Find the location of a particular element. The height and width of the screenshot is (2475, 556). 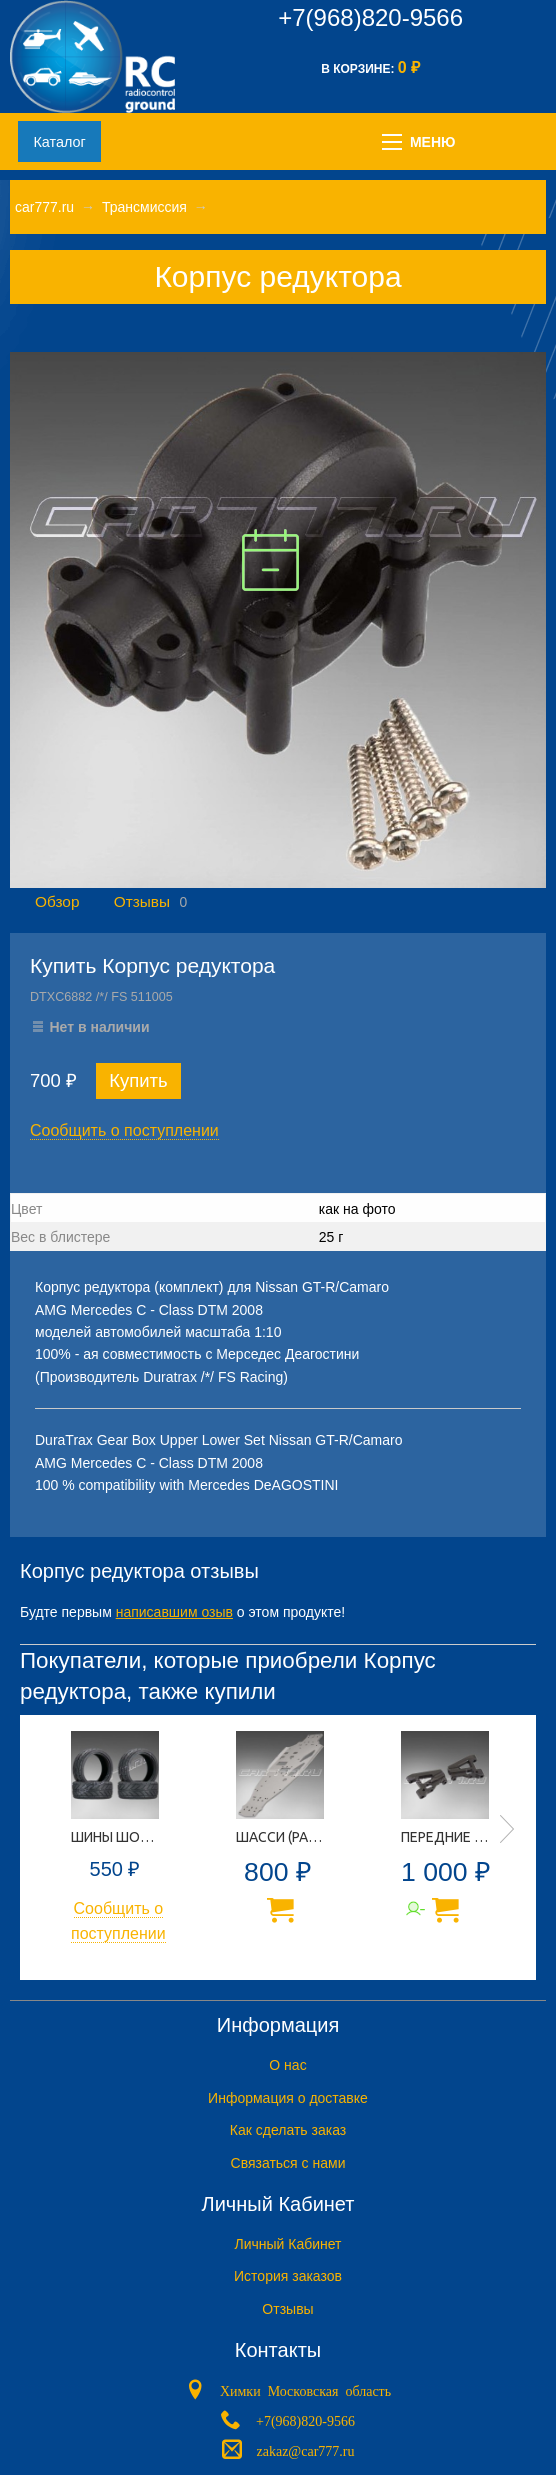

remove a user or contact is located at coordinates (415, 1909).